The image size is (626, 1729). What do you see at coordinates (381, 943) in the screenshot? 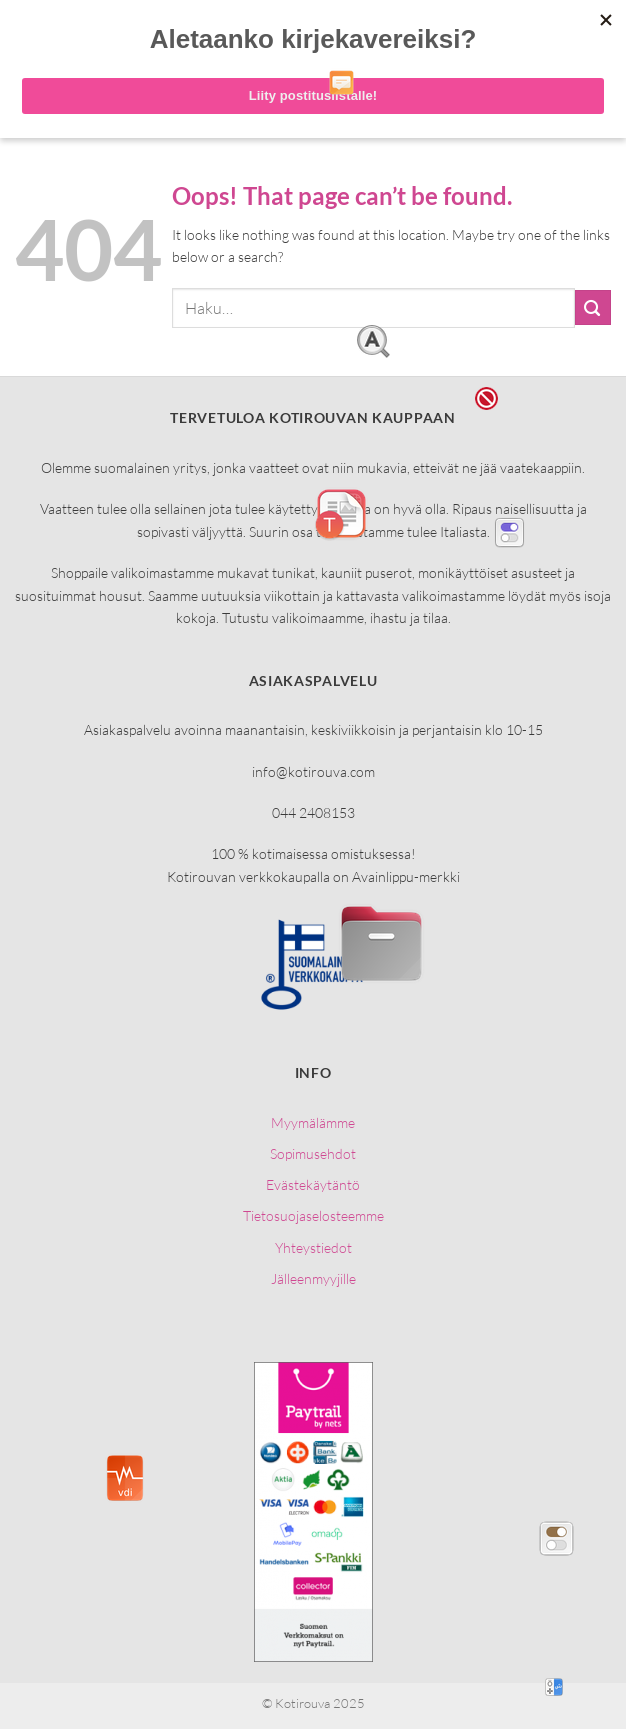
I see `open the file manager application` at bounding box center [381, 943].